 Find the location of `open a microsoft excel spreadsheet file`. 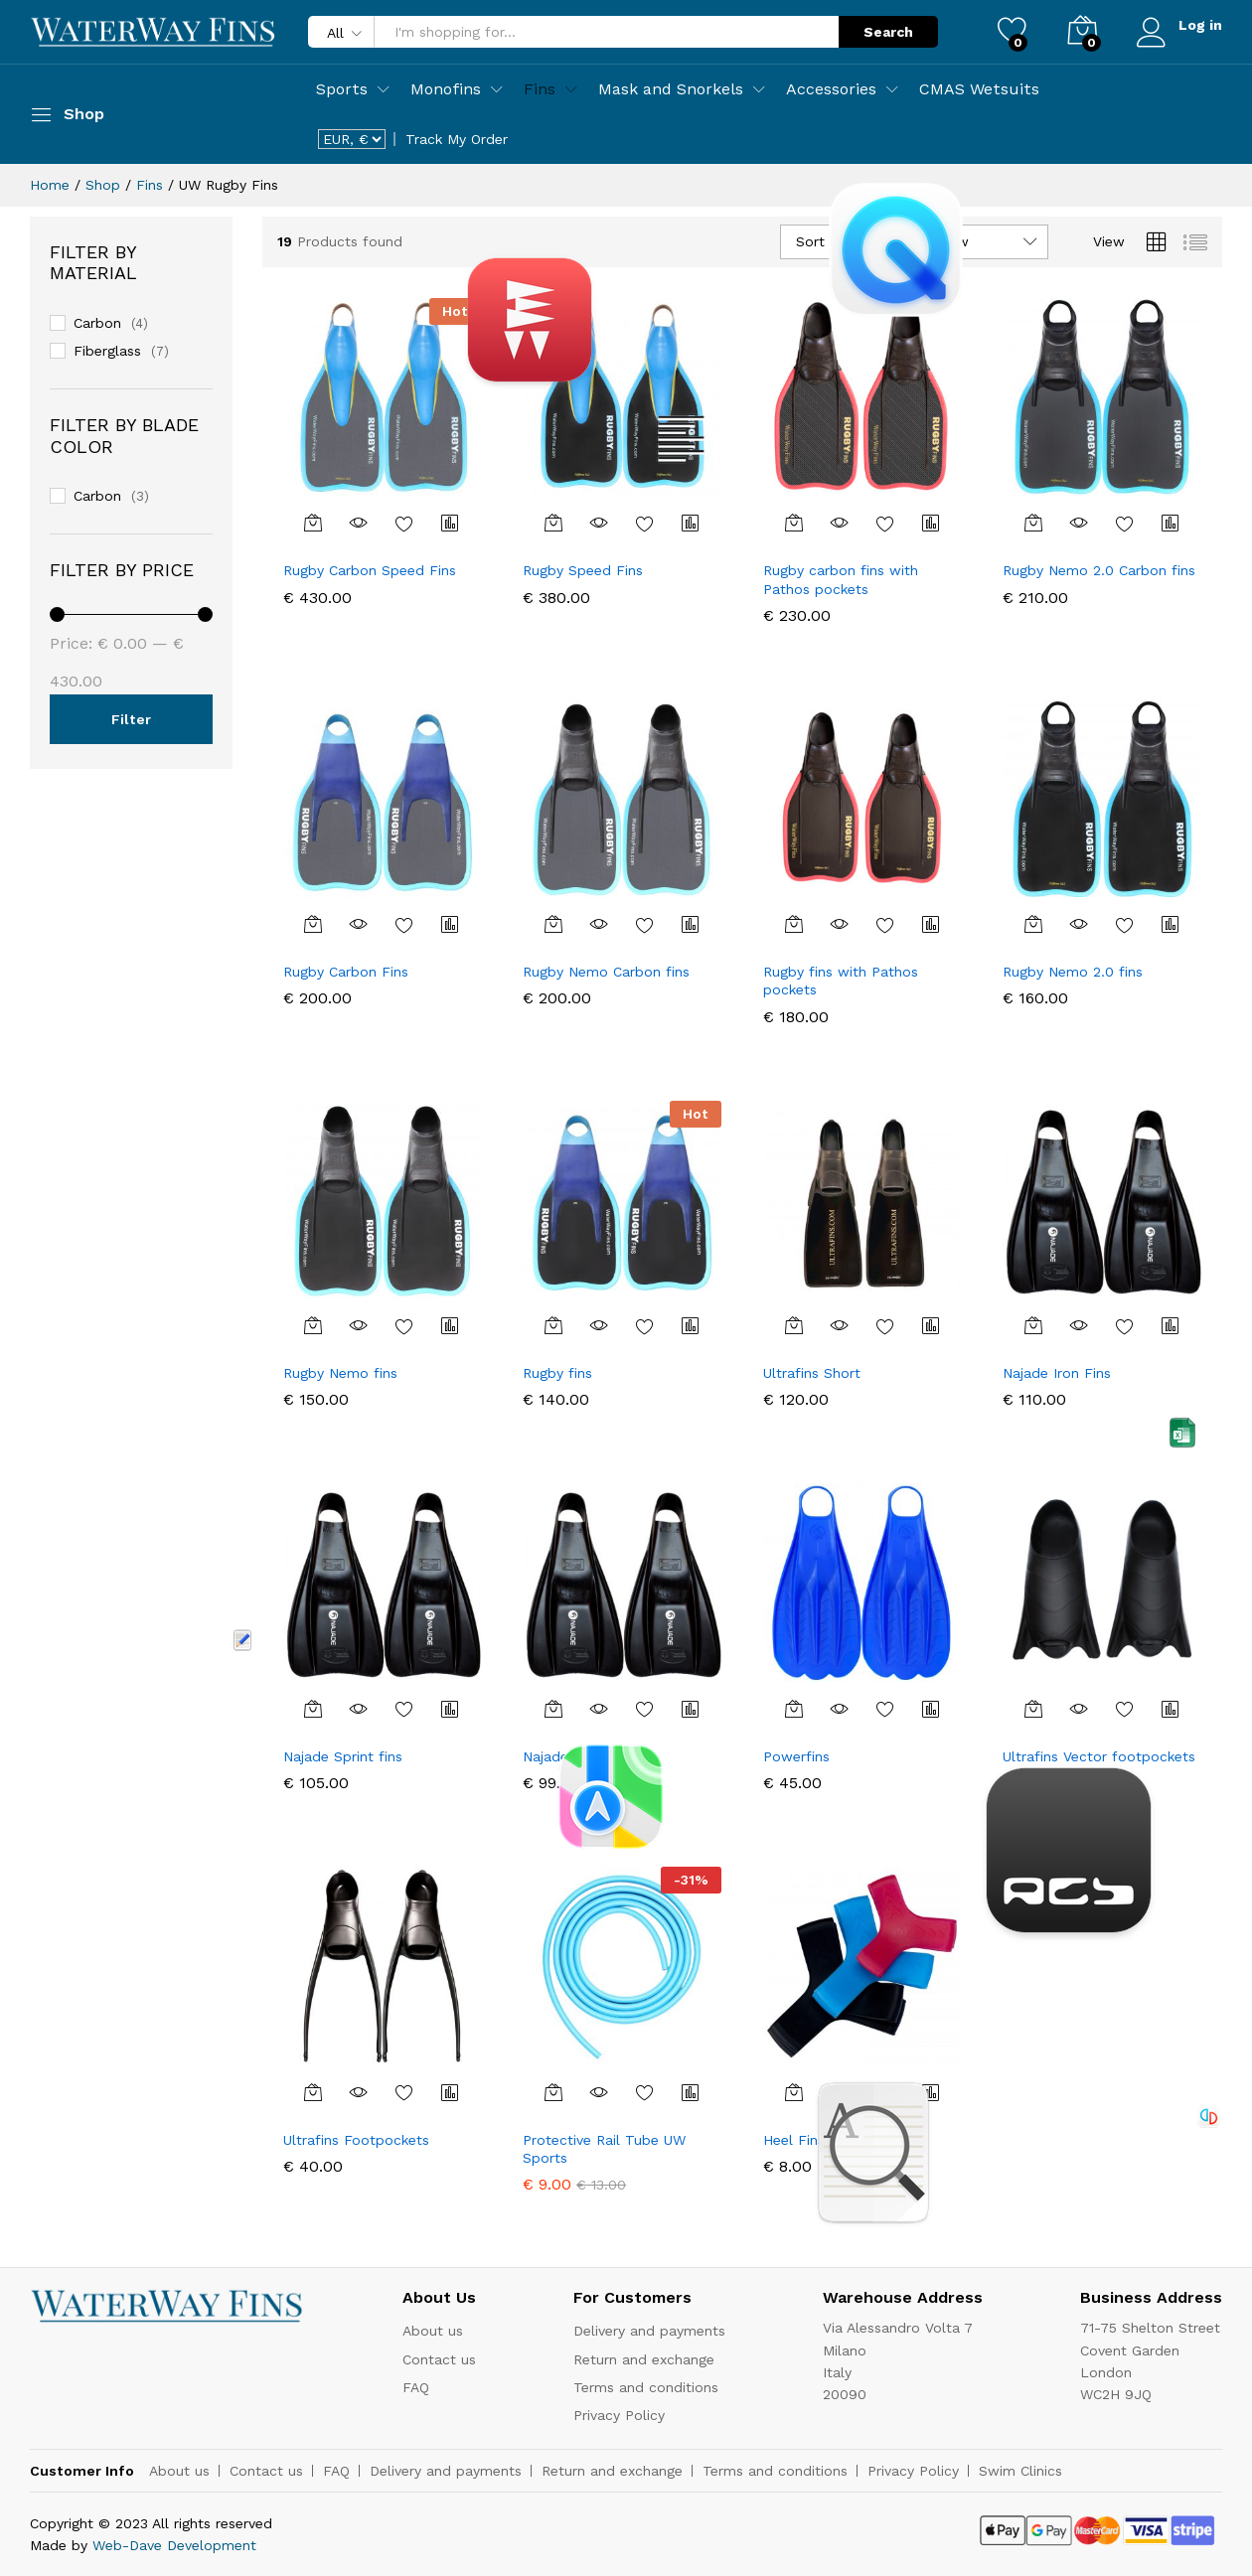

open a microsoft excel spreadsheet file is located at coordinates (1182, 1433).